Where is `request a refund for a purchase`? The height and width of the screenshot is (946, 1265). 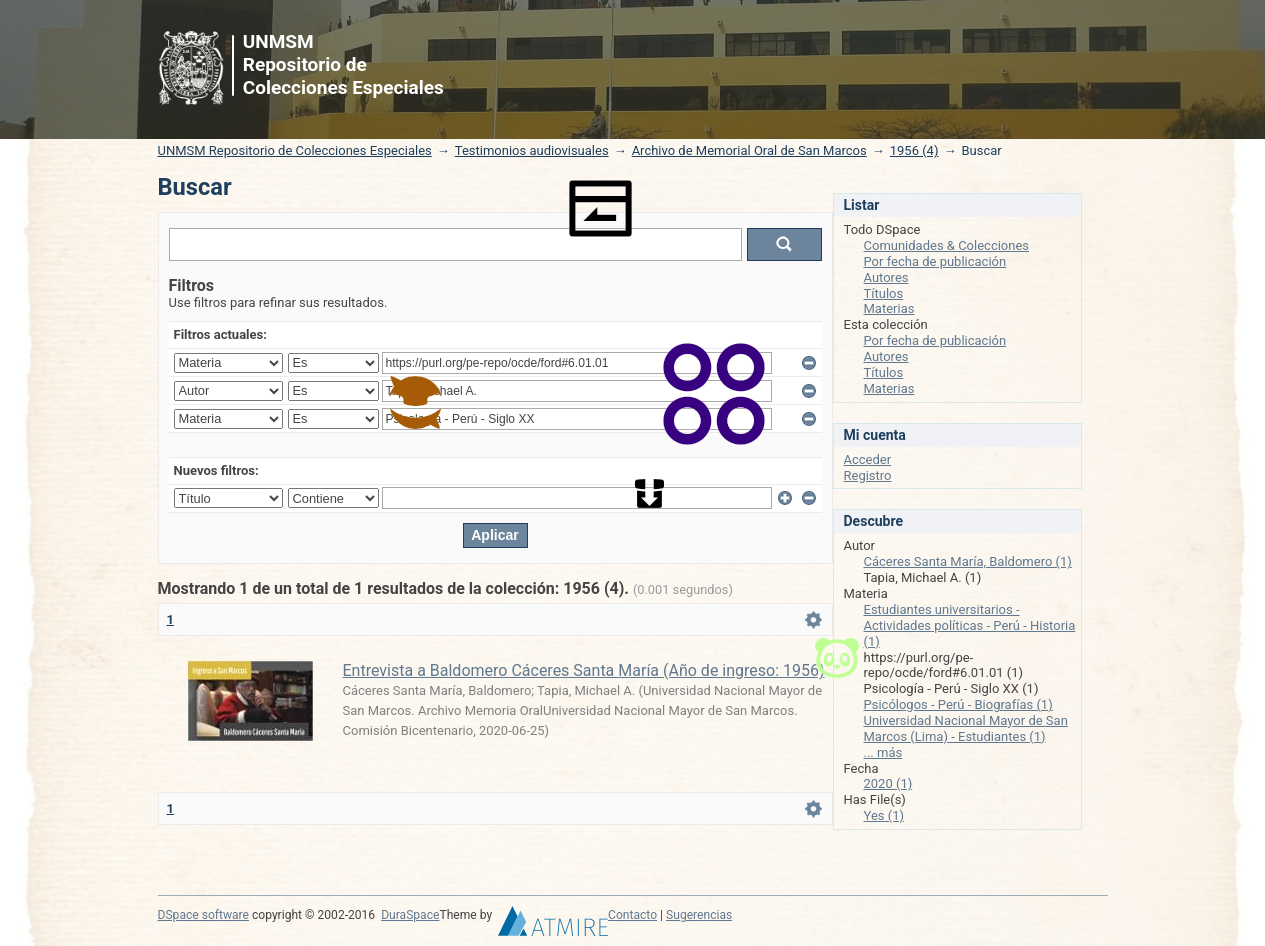 request a refund for a purchase is located at coordinates (600, 208).